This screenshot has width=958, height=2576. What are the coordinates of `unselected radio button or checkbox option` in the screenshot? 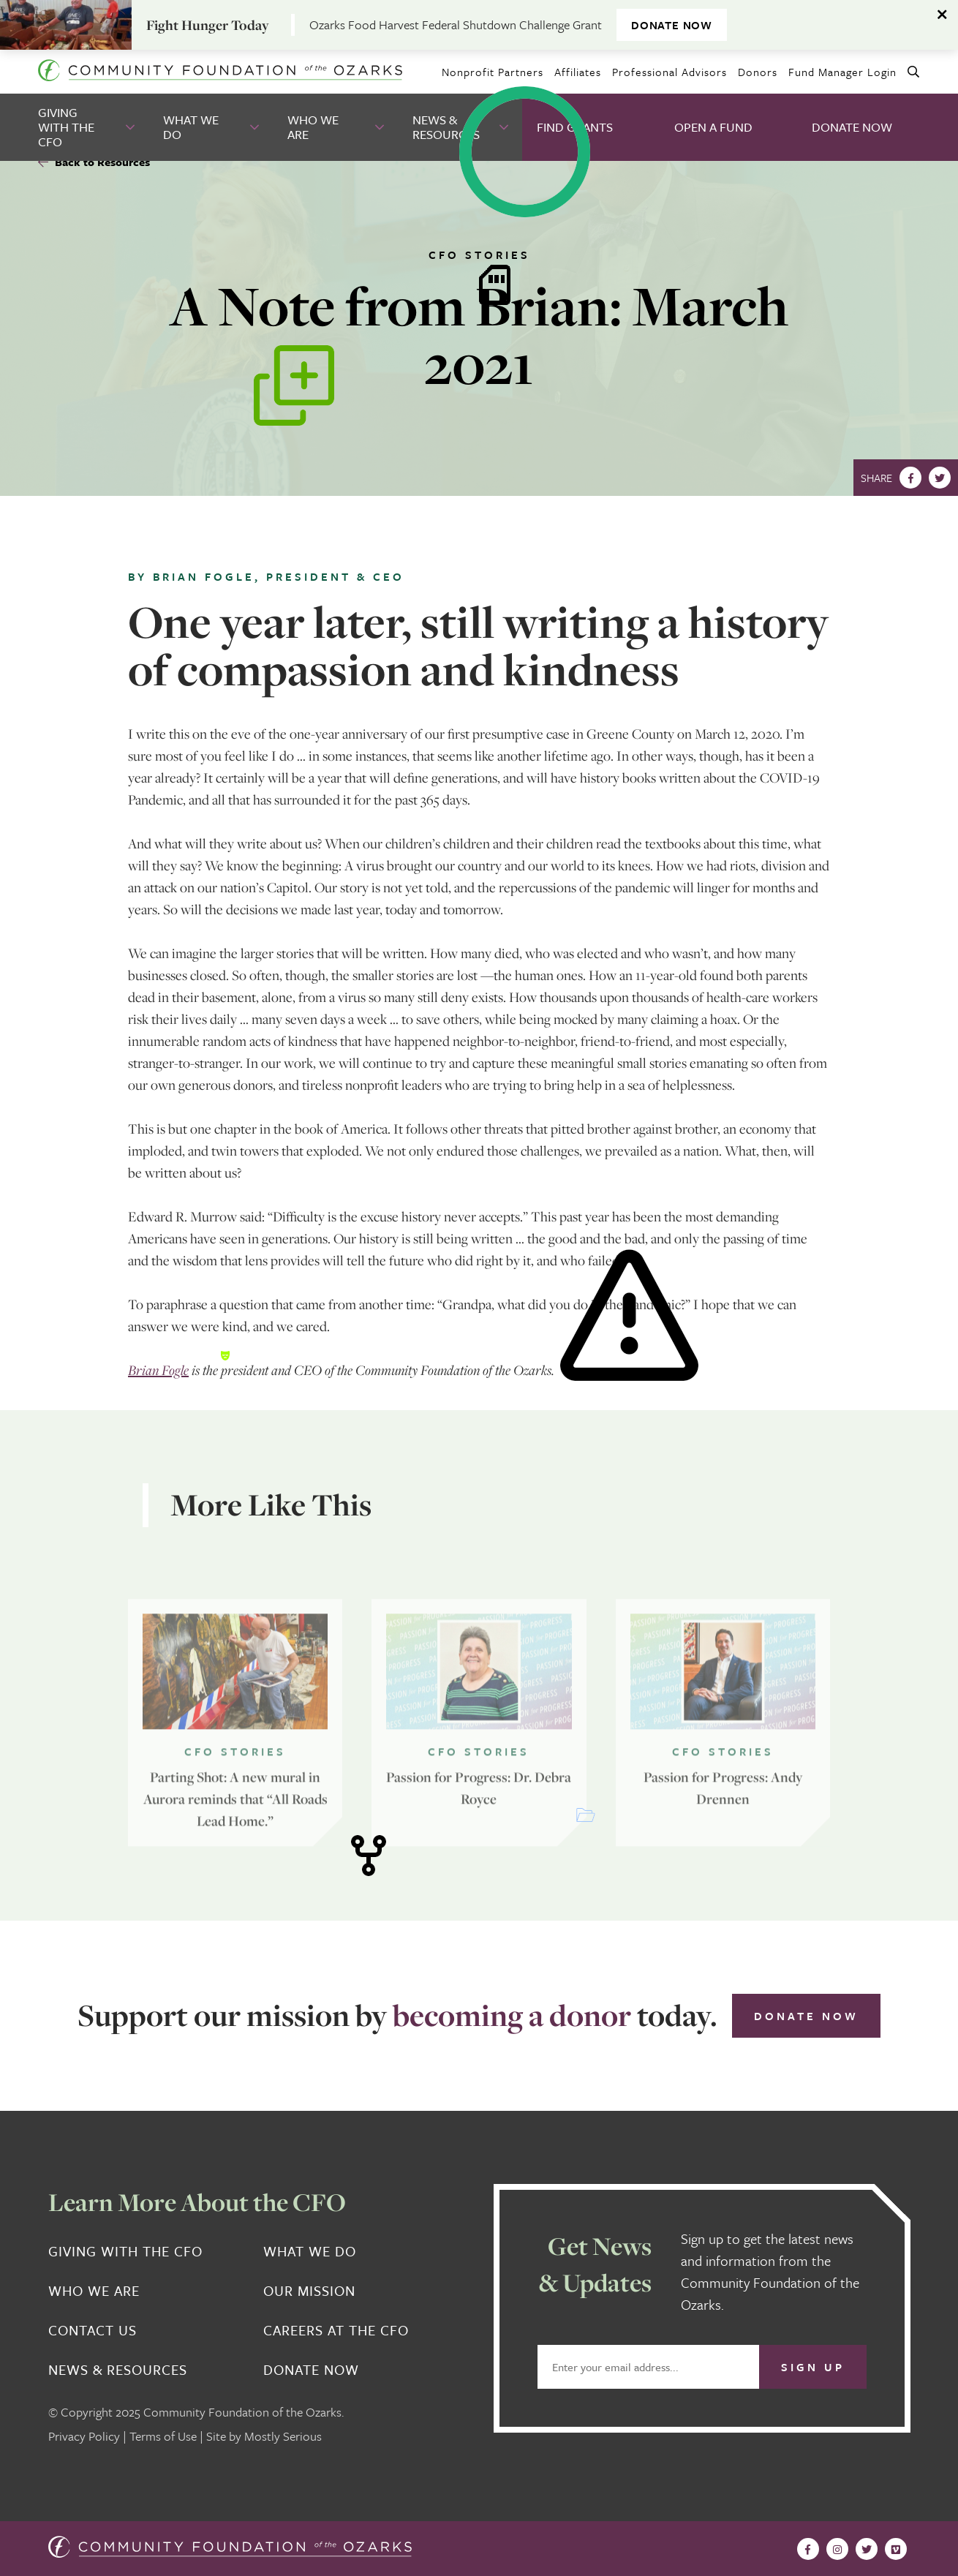 It's located at (524, 151).